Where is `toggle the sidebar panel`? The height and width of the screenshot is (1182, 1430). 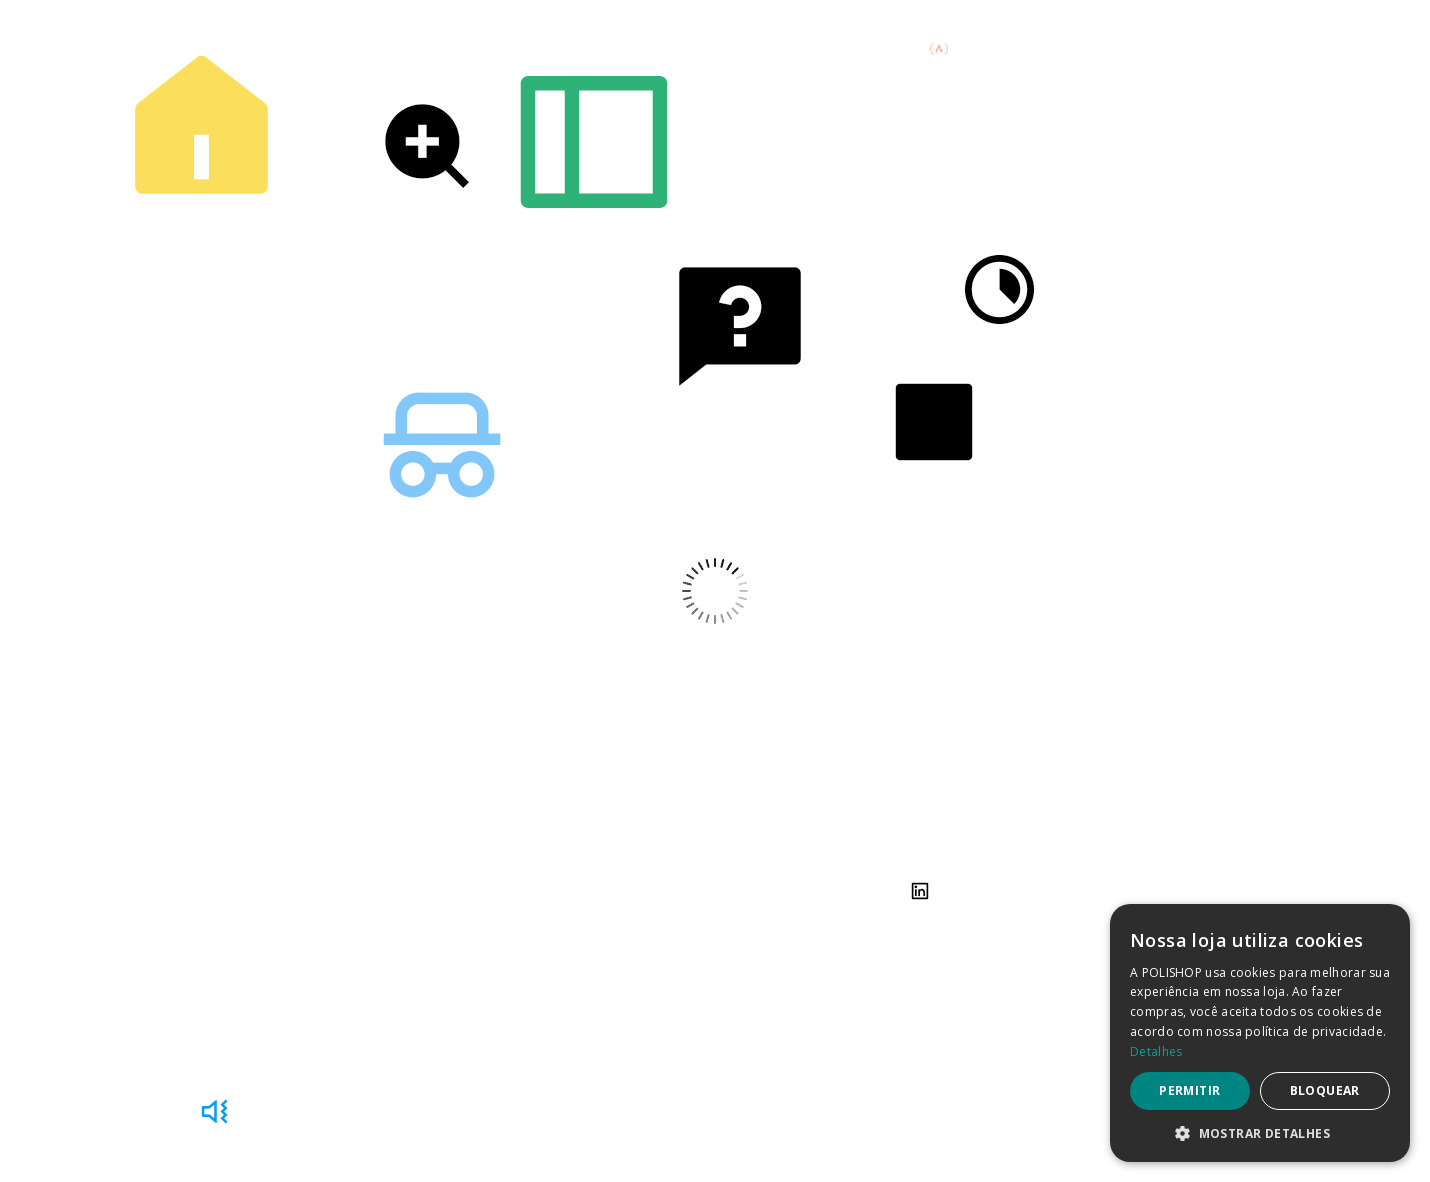
toggle the sidebar panel is located at coordinates (594, 142).